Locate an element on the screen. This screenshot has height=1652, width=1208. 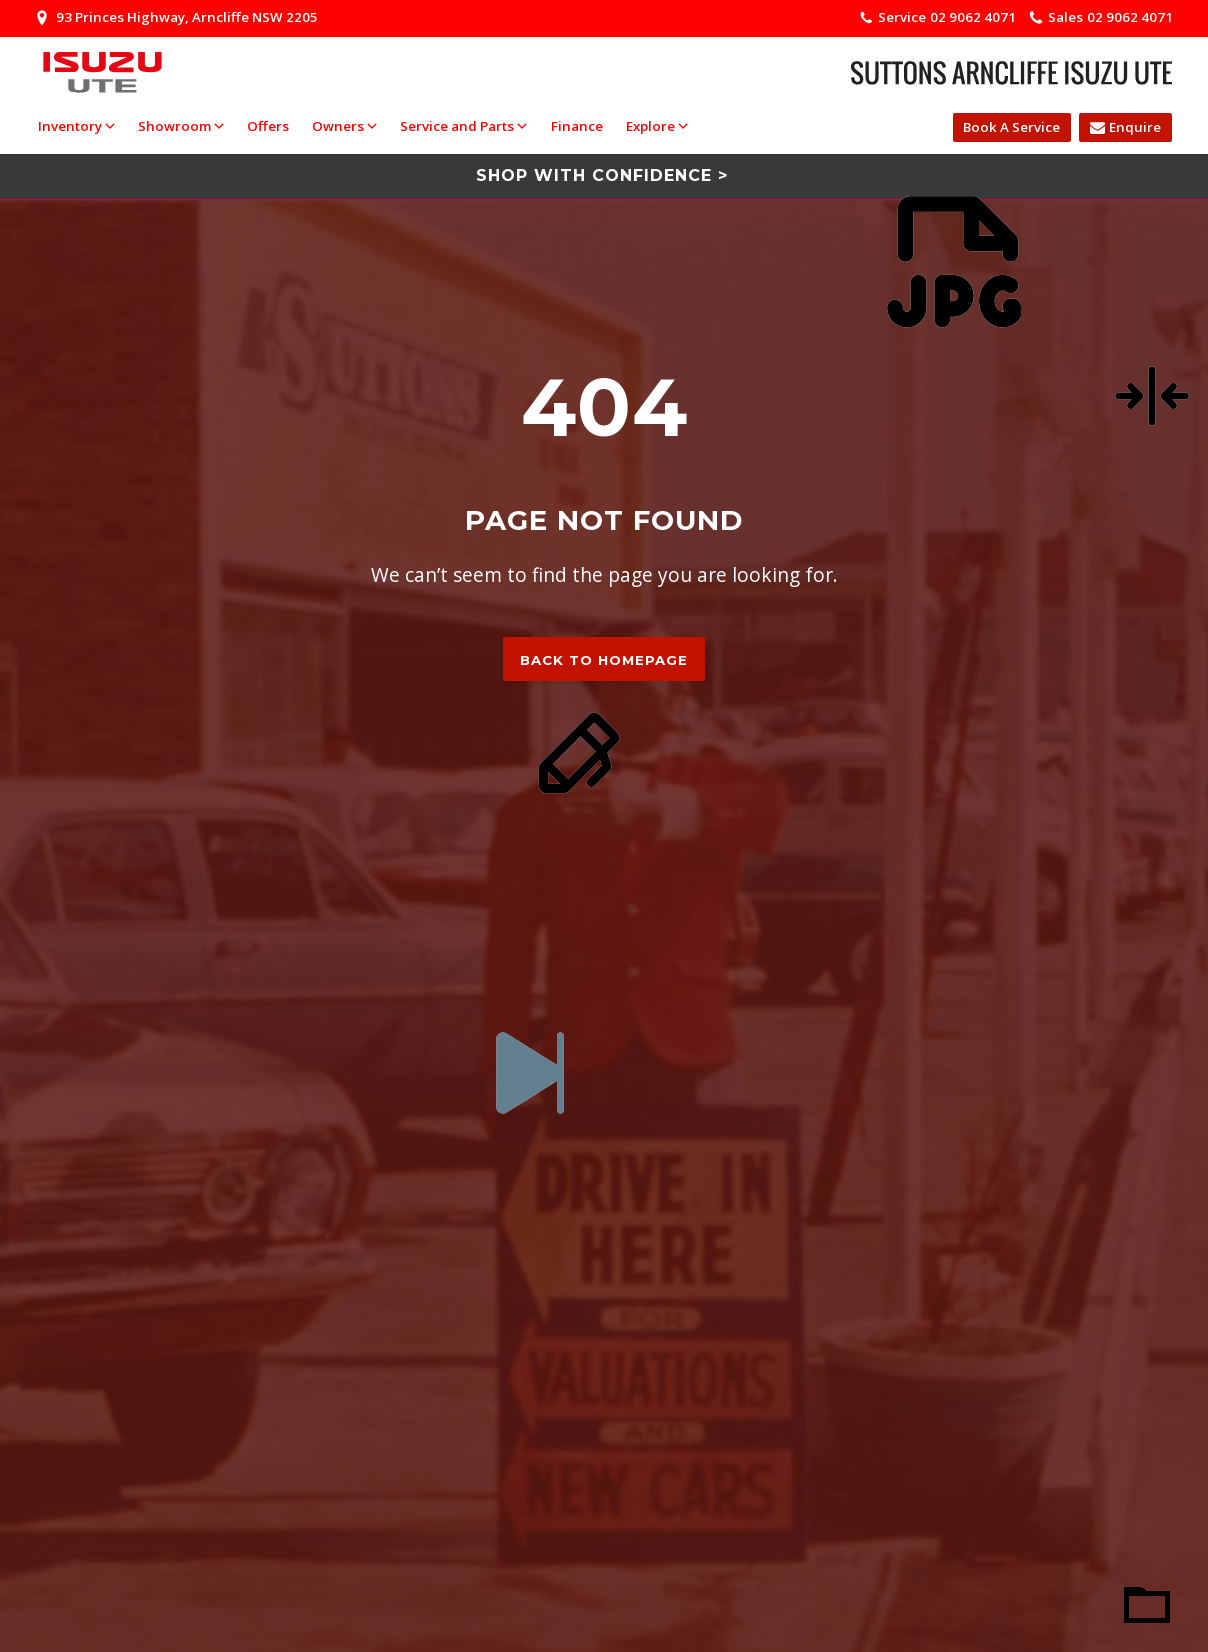
skip to the next track is located at coordinates (530, 1073).